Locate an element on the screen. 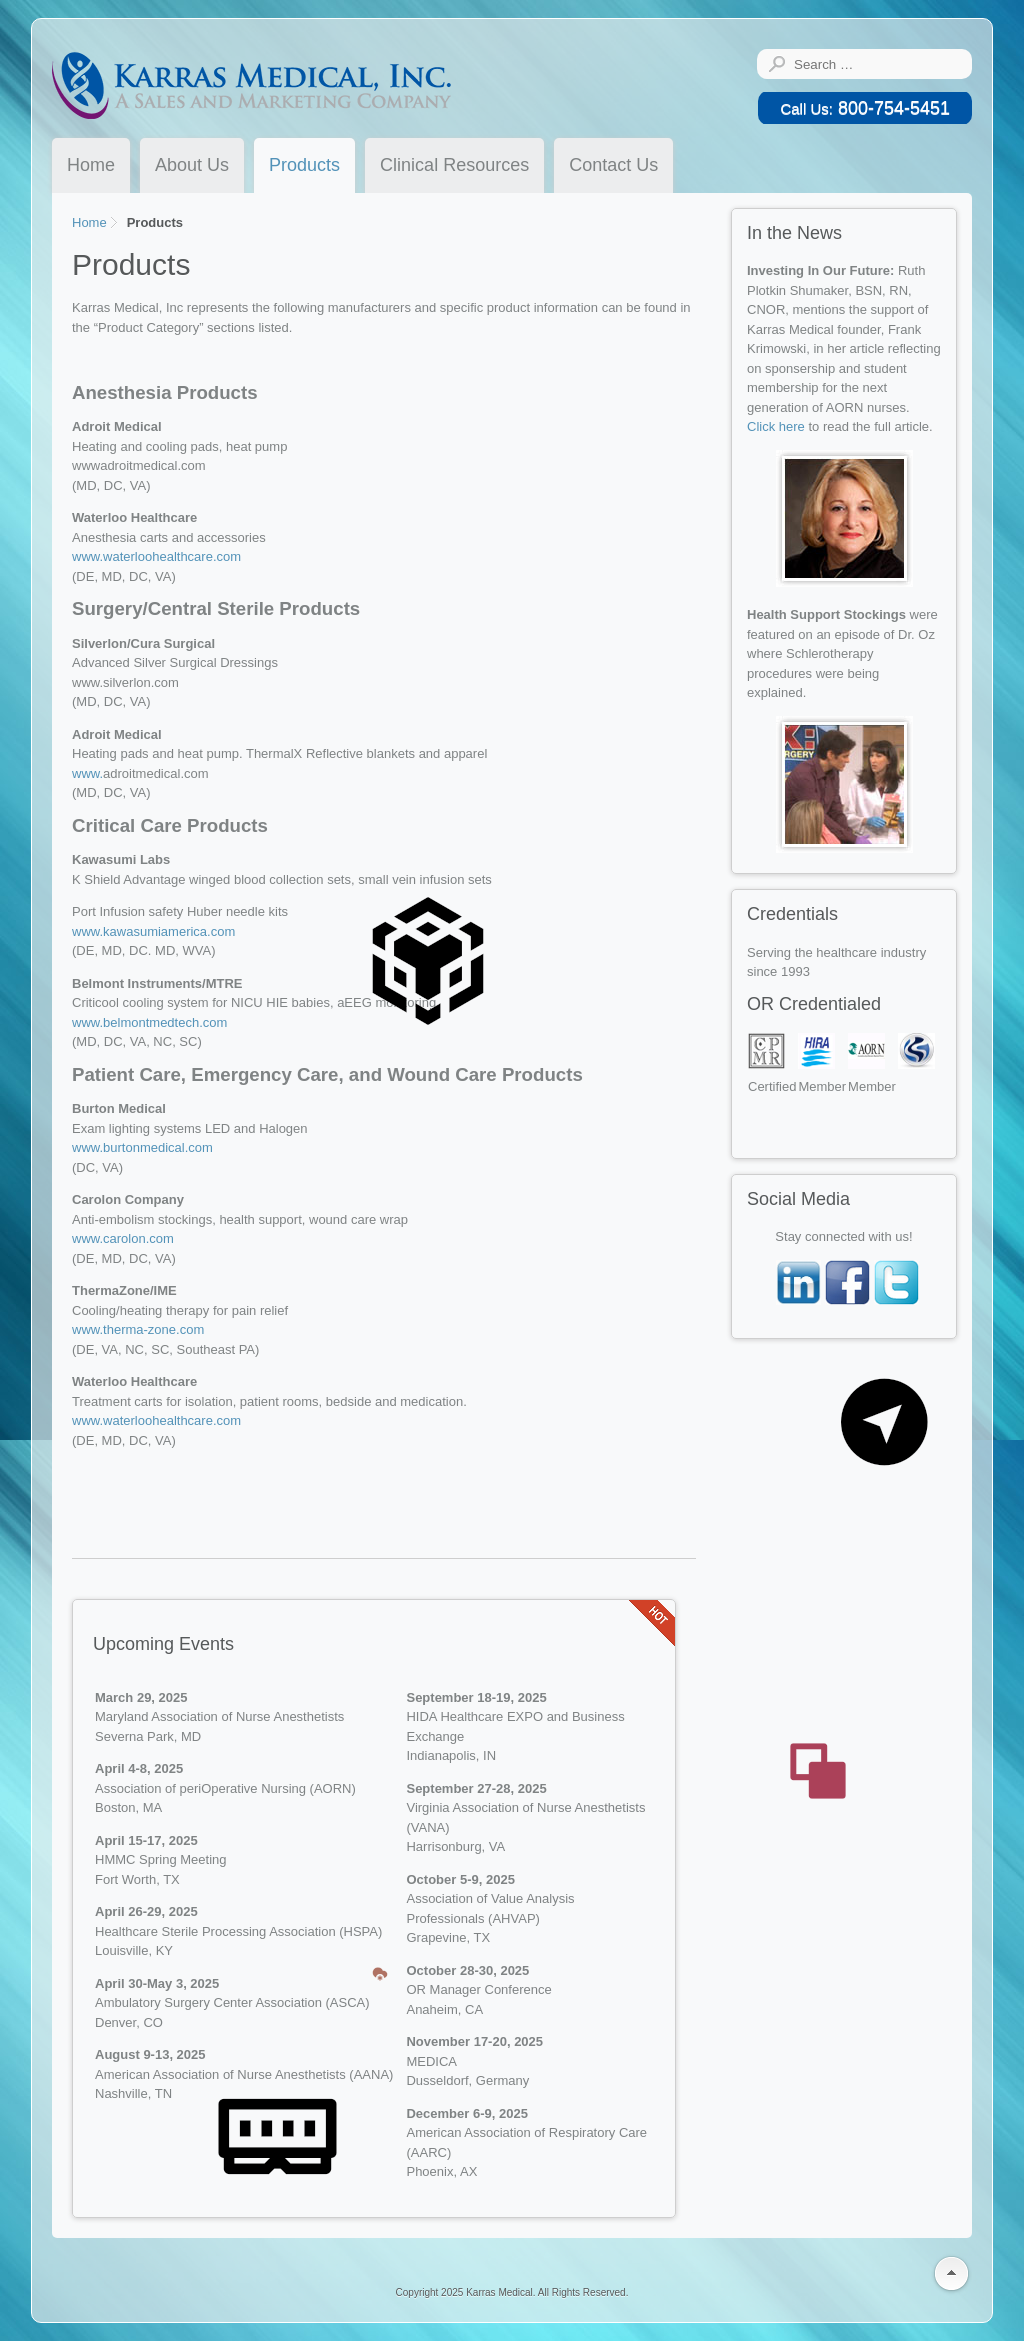 The height and width of the screenshot is (2341, 1024). open discover or explore feature is located at coordinates (880, 1422).